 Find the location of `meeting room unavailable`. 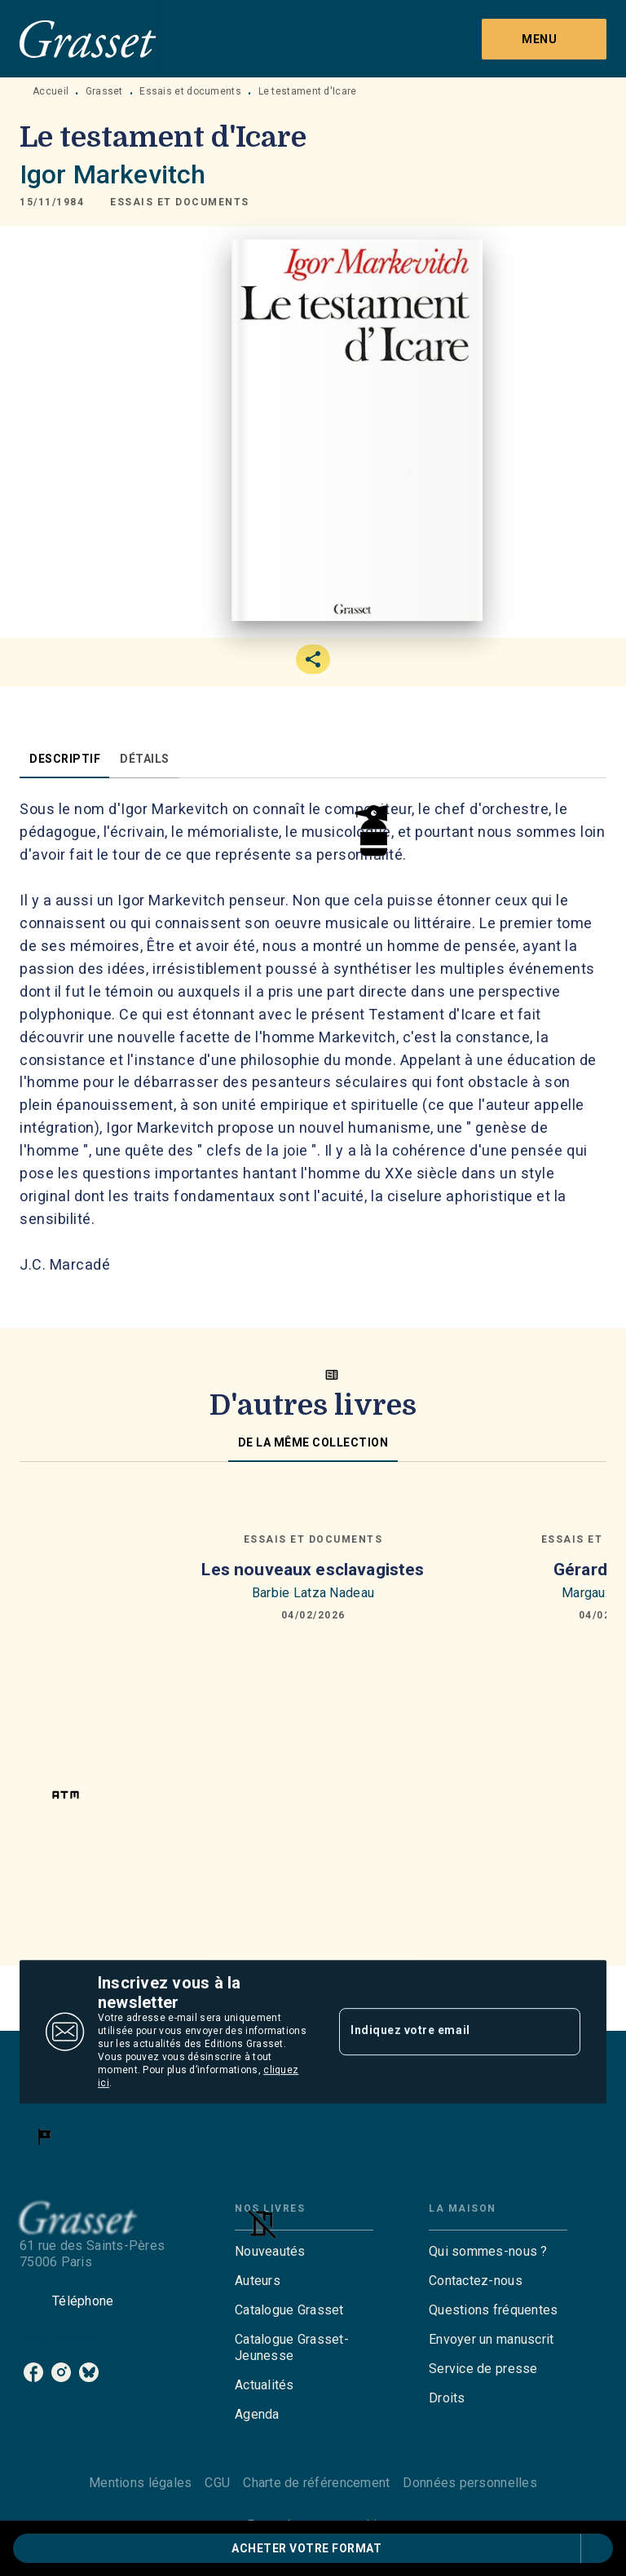

meeting room unavailable is located at coordinates (262, 2223).